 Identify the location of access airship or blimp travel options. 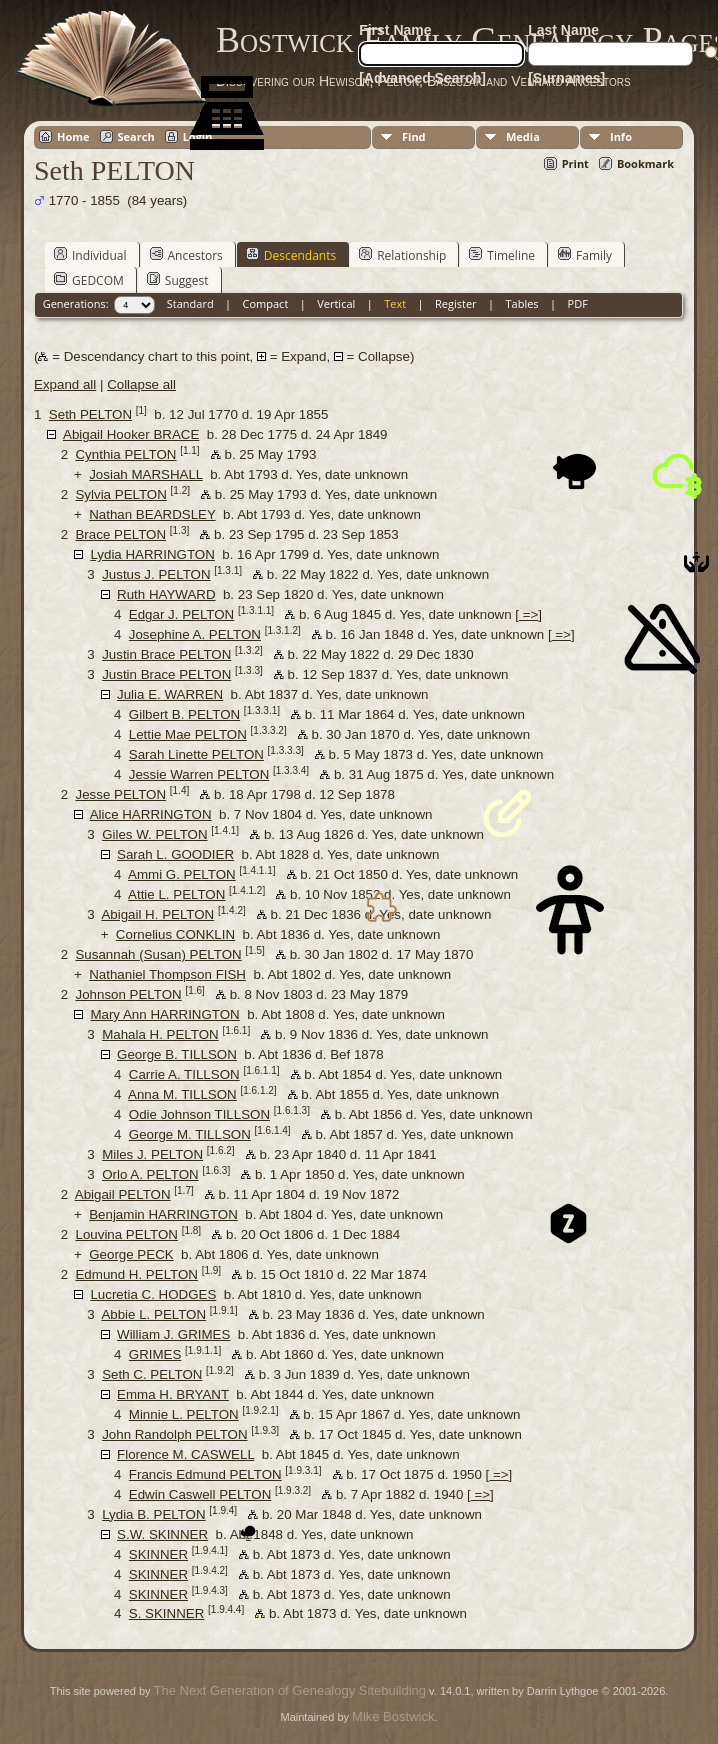
(574, 471).